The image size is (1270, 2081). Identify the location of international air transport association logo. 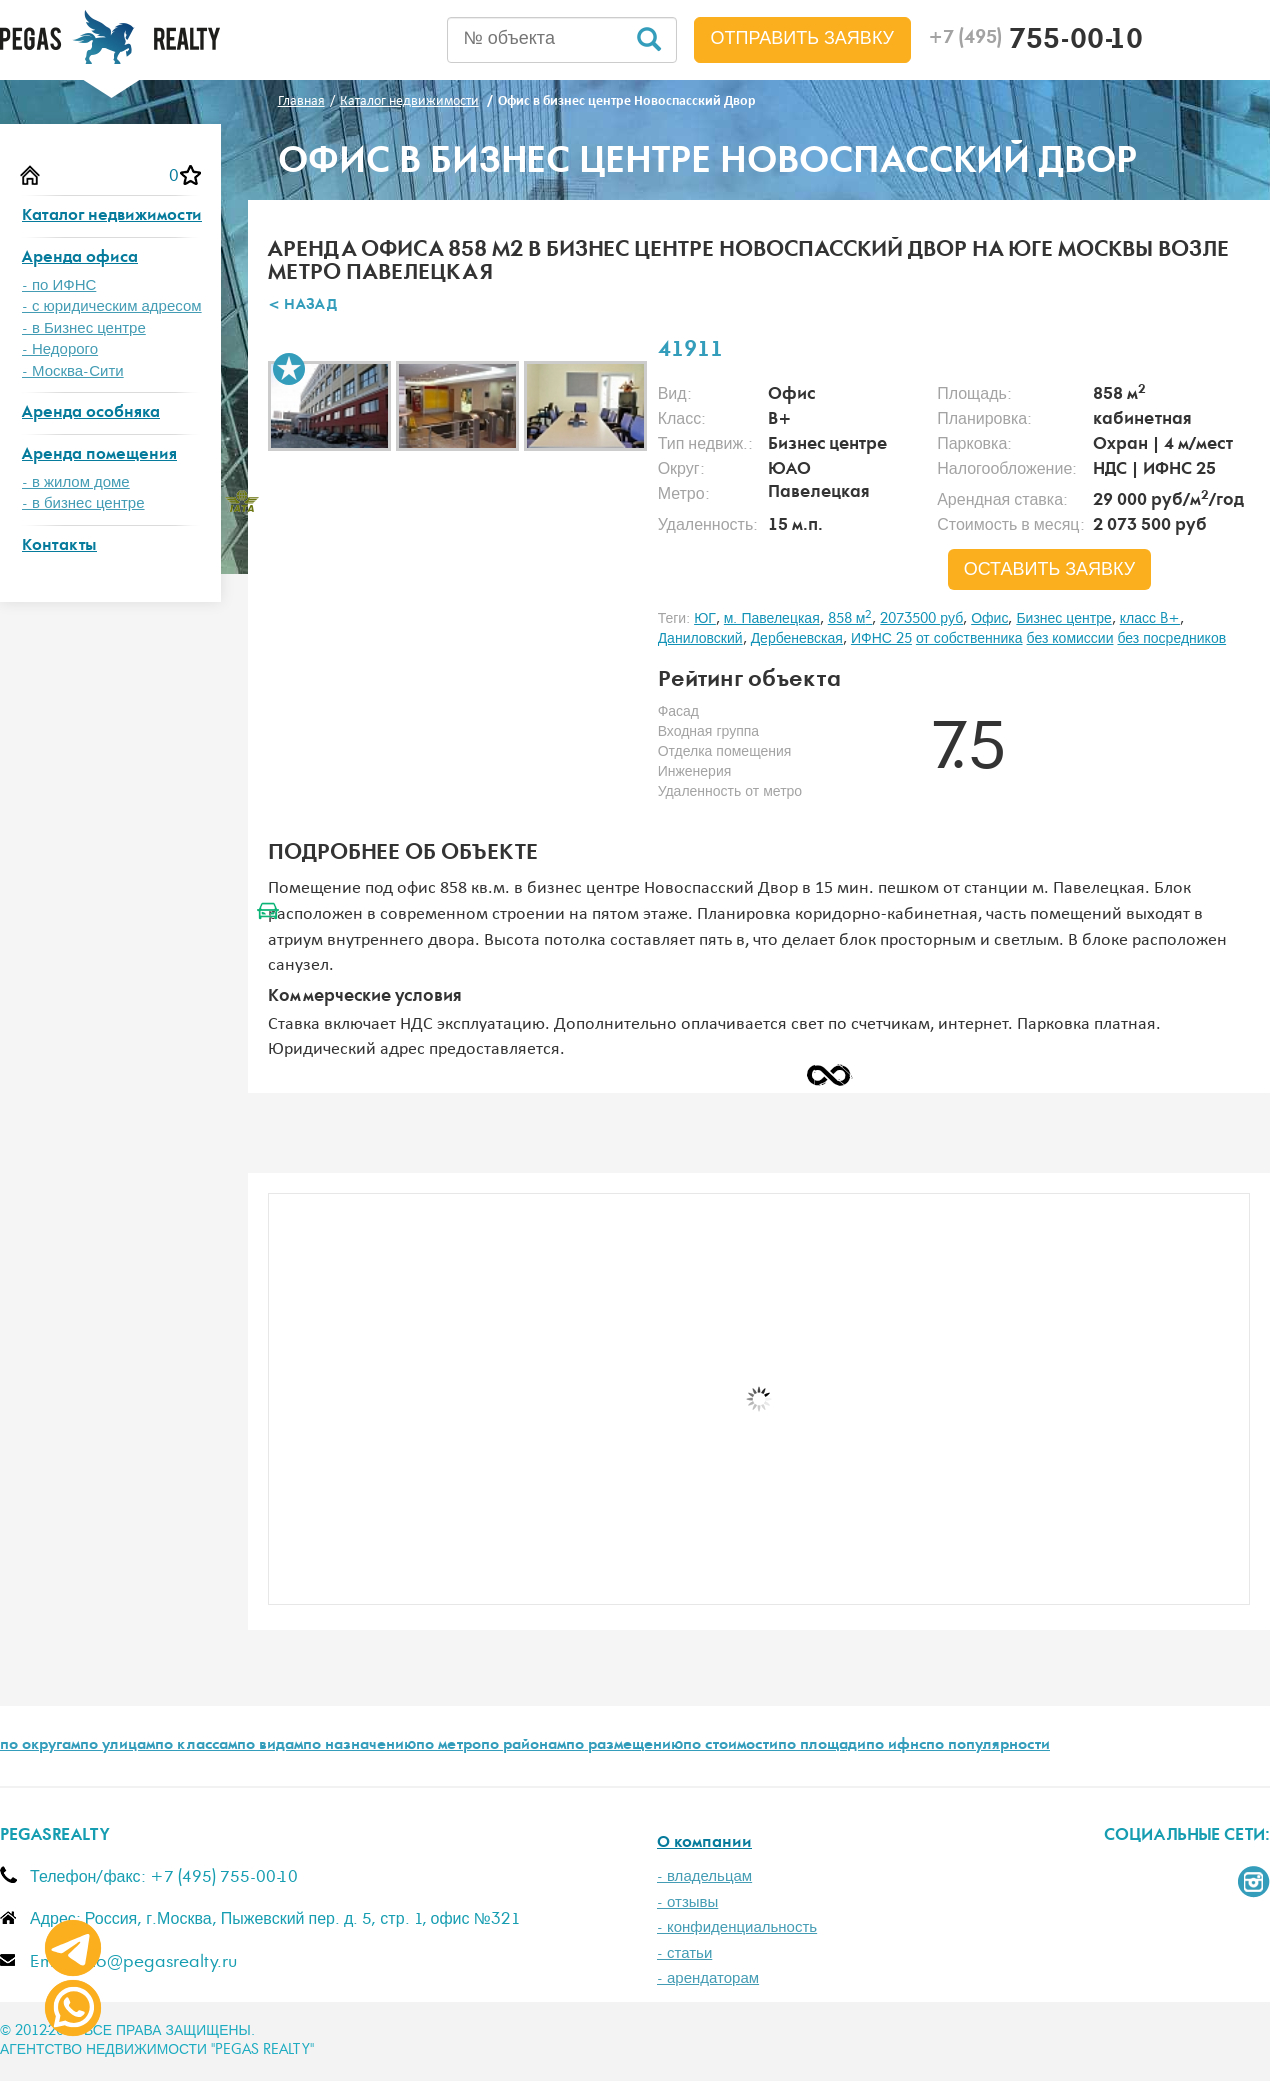
(242, 501).